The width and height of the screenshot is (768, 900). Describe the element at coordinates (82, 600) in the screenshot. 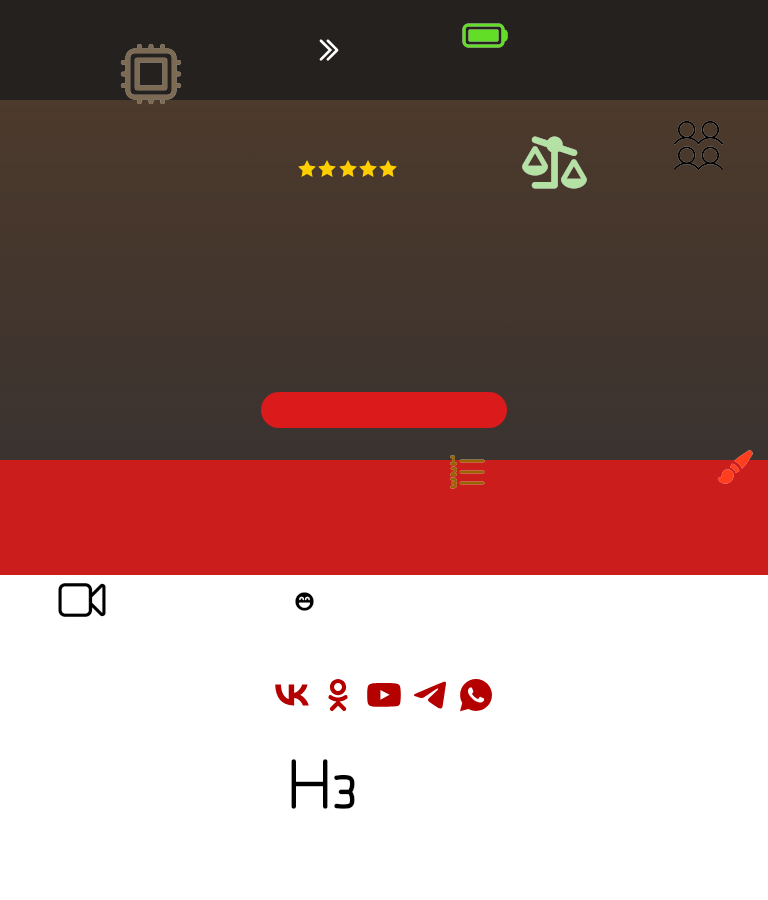

I see `start a video call` at that location.